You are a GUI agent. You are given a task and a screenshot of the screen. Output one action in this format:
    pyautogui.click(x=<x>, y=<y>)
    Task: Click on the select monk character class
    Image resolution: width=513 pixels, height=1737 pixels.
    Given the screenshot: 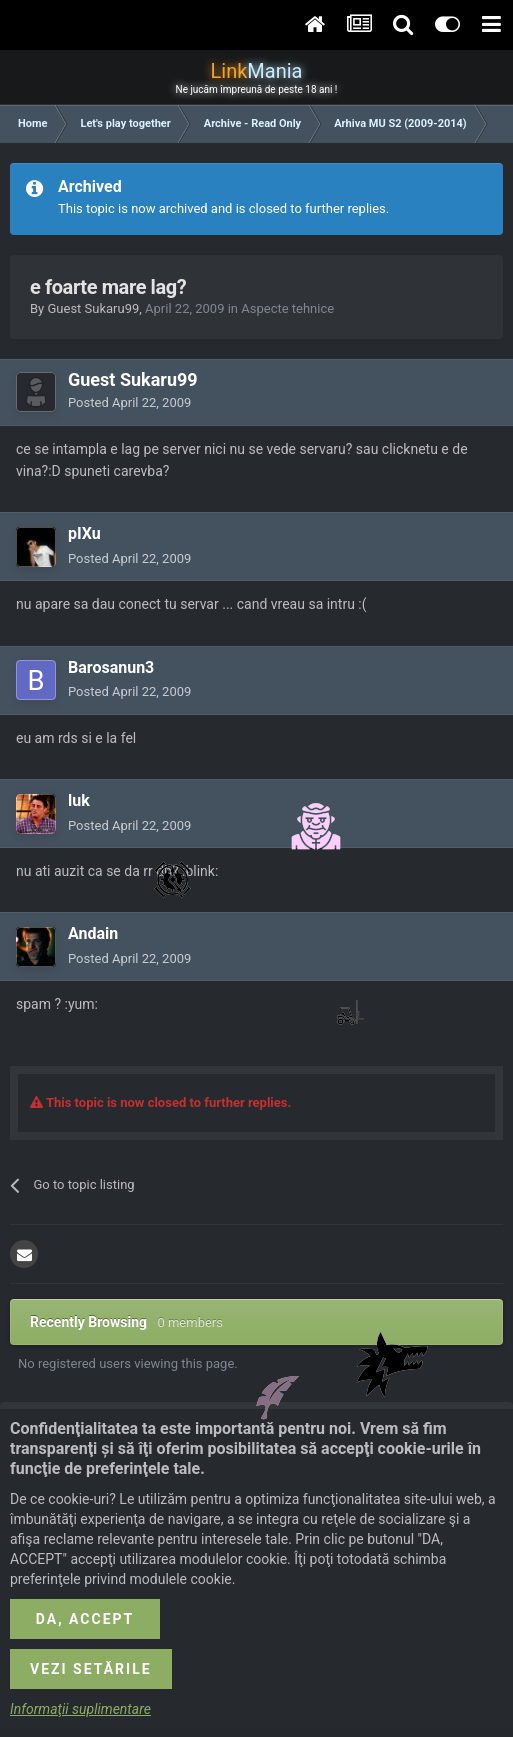 What is the action you would take?
    pyautogui.click(x=316, y=825)
    